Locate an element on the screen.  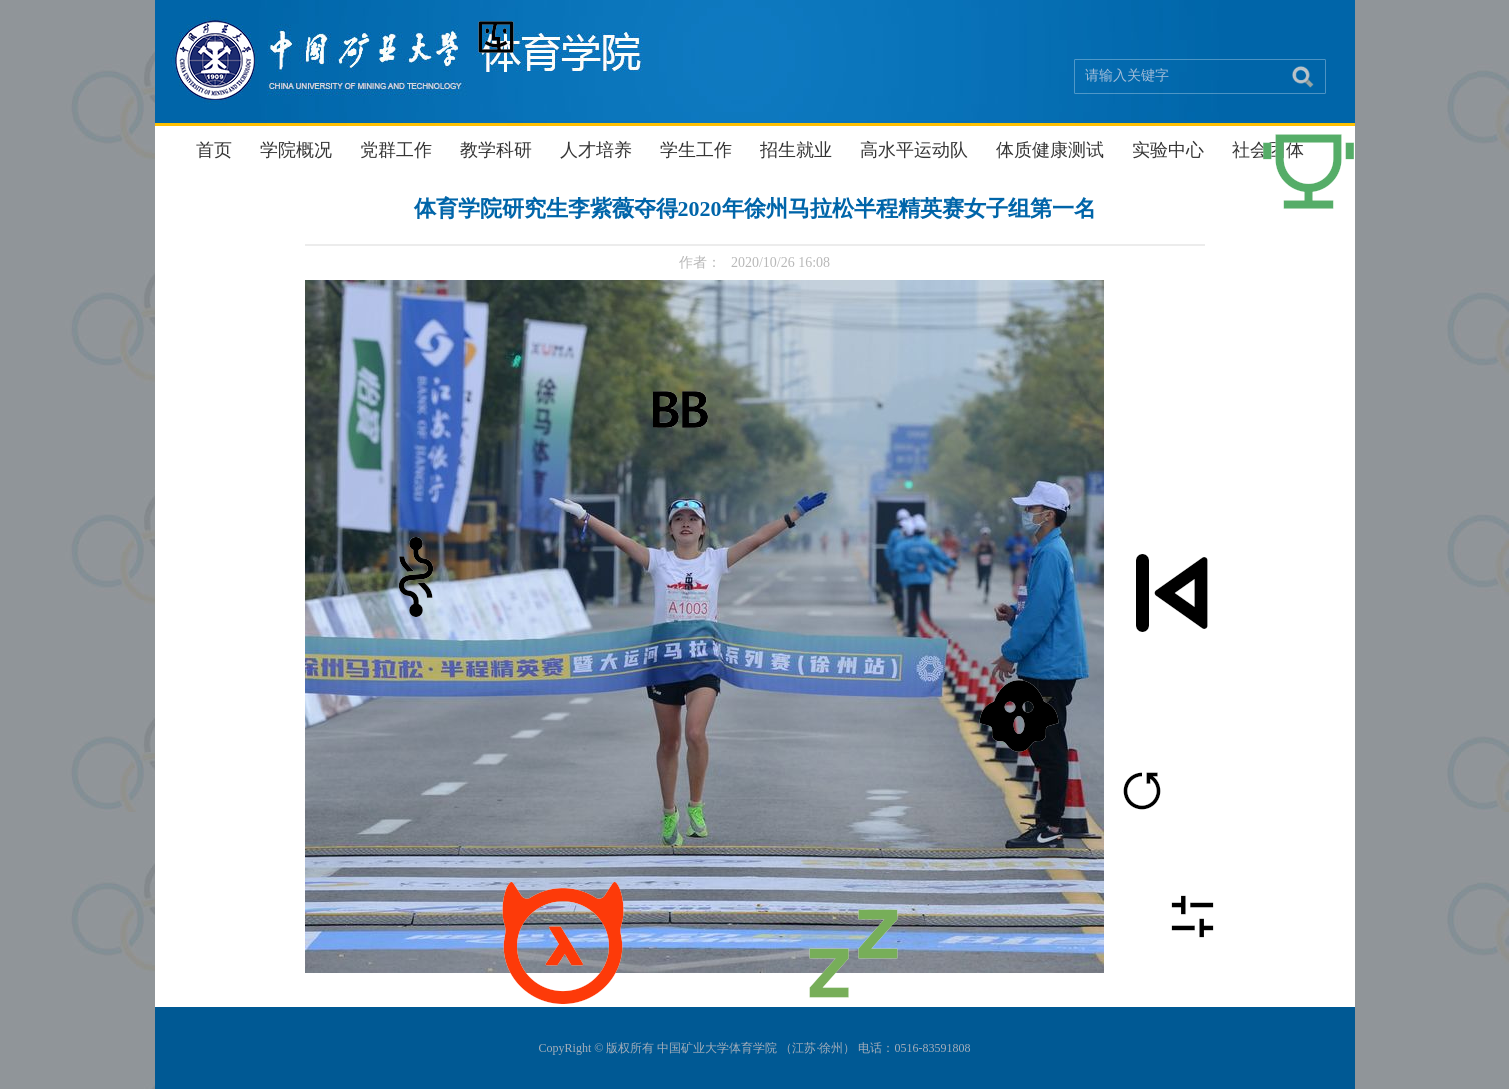
view achievements or awards is located at coordinates (1308, 171).